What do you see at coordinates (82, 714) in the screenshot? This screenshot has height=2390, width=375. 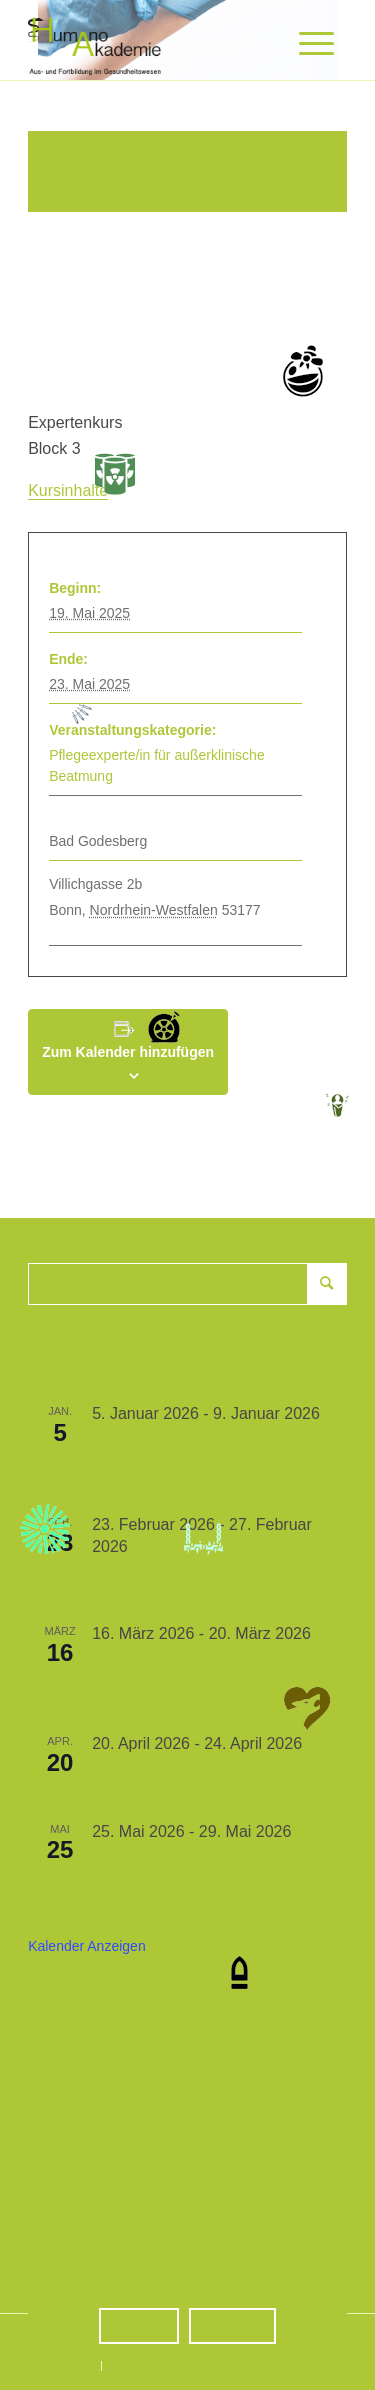 I see `access weapon inventory or armory` at bounding box center [82, 714].